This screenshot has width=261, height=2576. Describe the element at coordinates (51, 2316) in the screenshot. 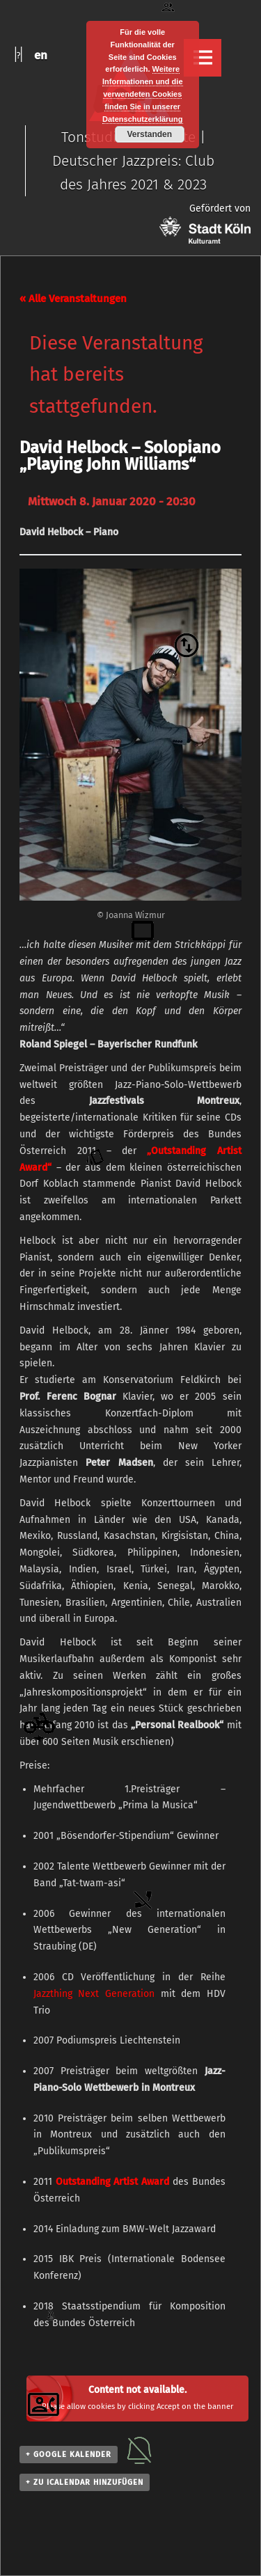

I see `tap to interact with touchscreen element` at that location.